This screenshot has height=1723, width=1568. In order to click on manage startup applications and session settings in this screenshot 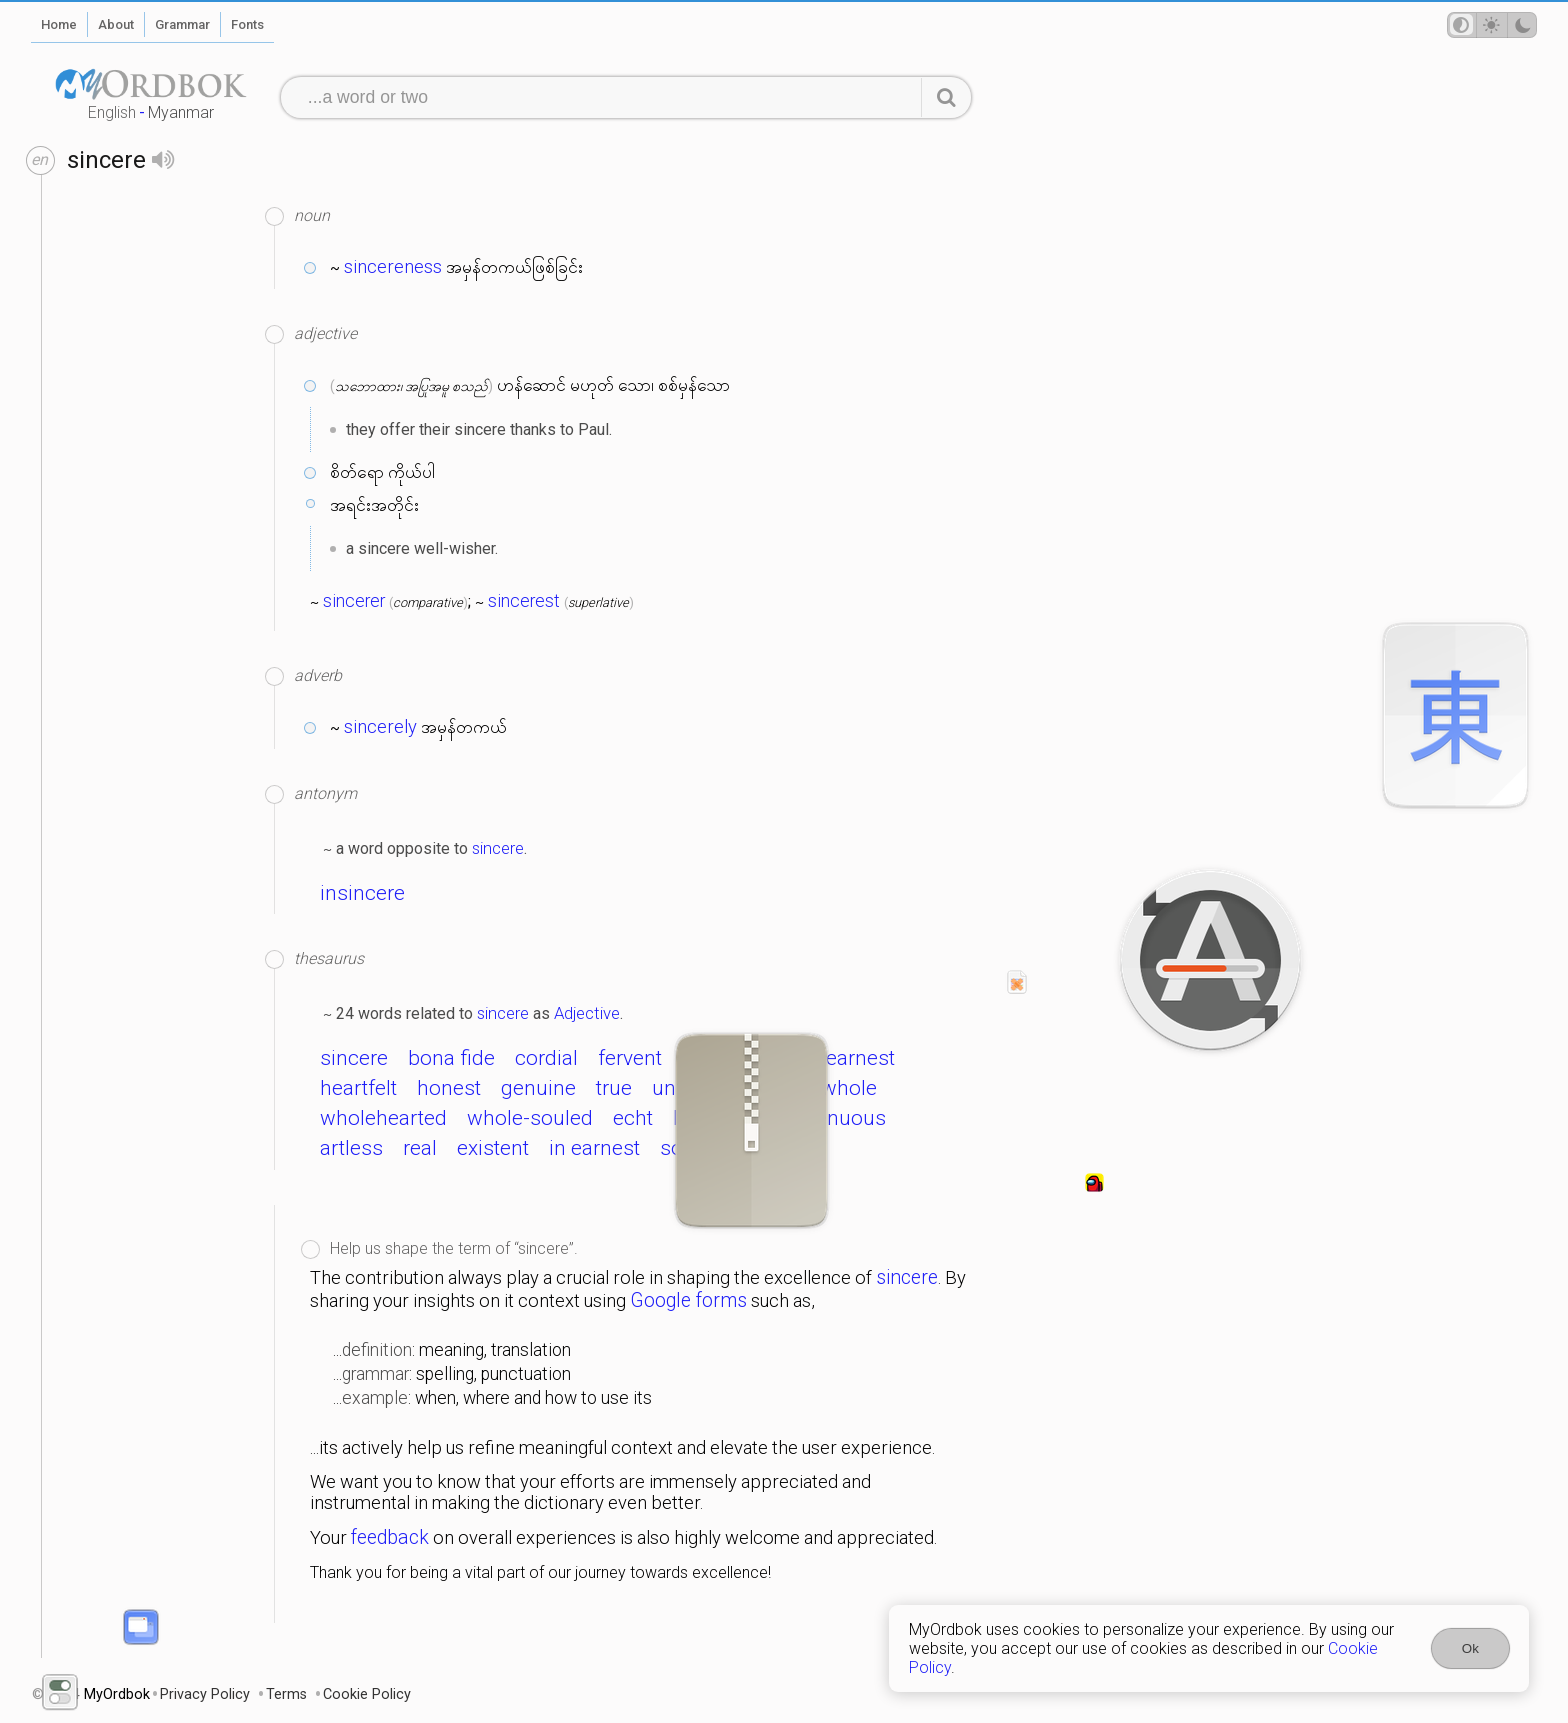, I will do `click(141, 1627)`.